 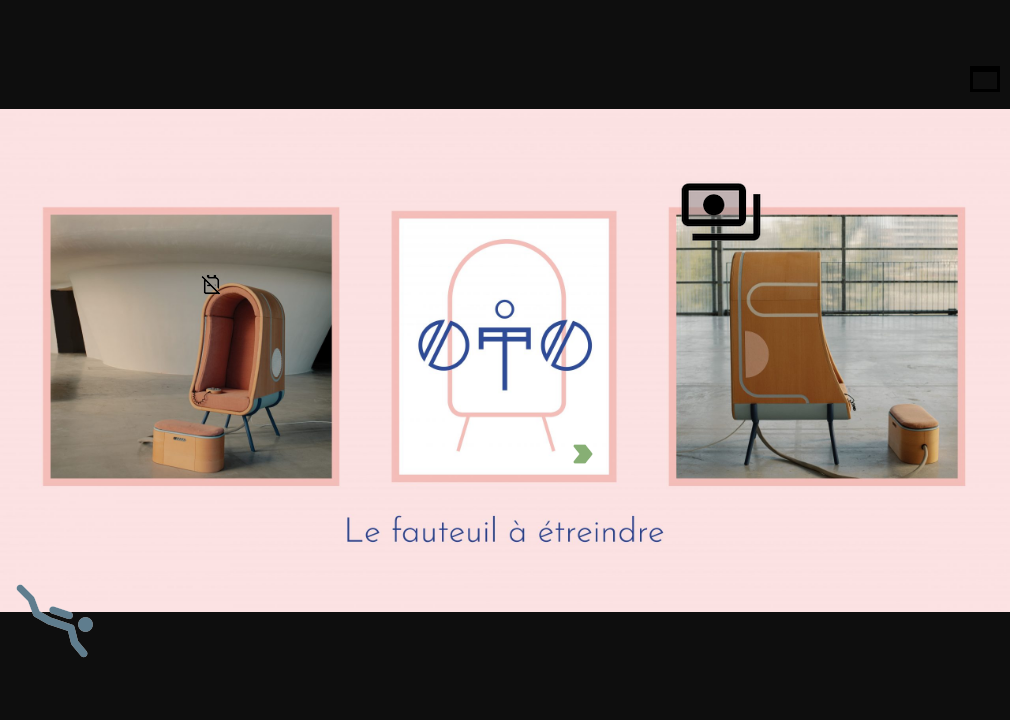 What do you see at coordinates (721, 212) in the screenshot?
I see `access payment methods` at bounding box center [721, 212].